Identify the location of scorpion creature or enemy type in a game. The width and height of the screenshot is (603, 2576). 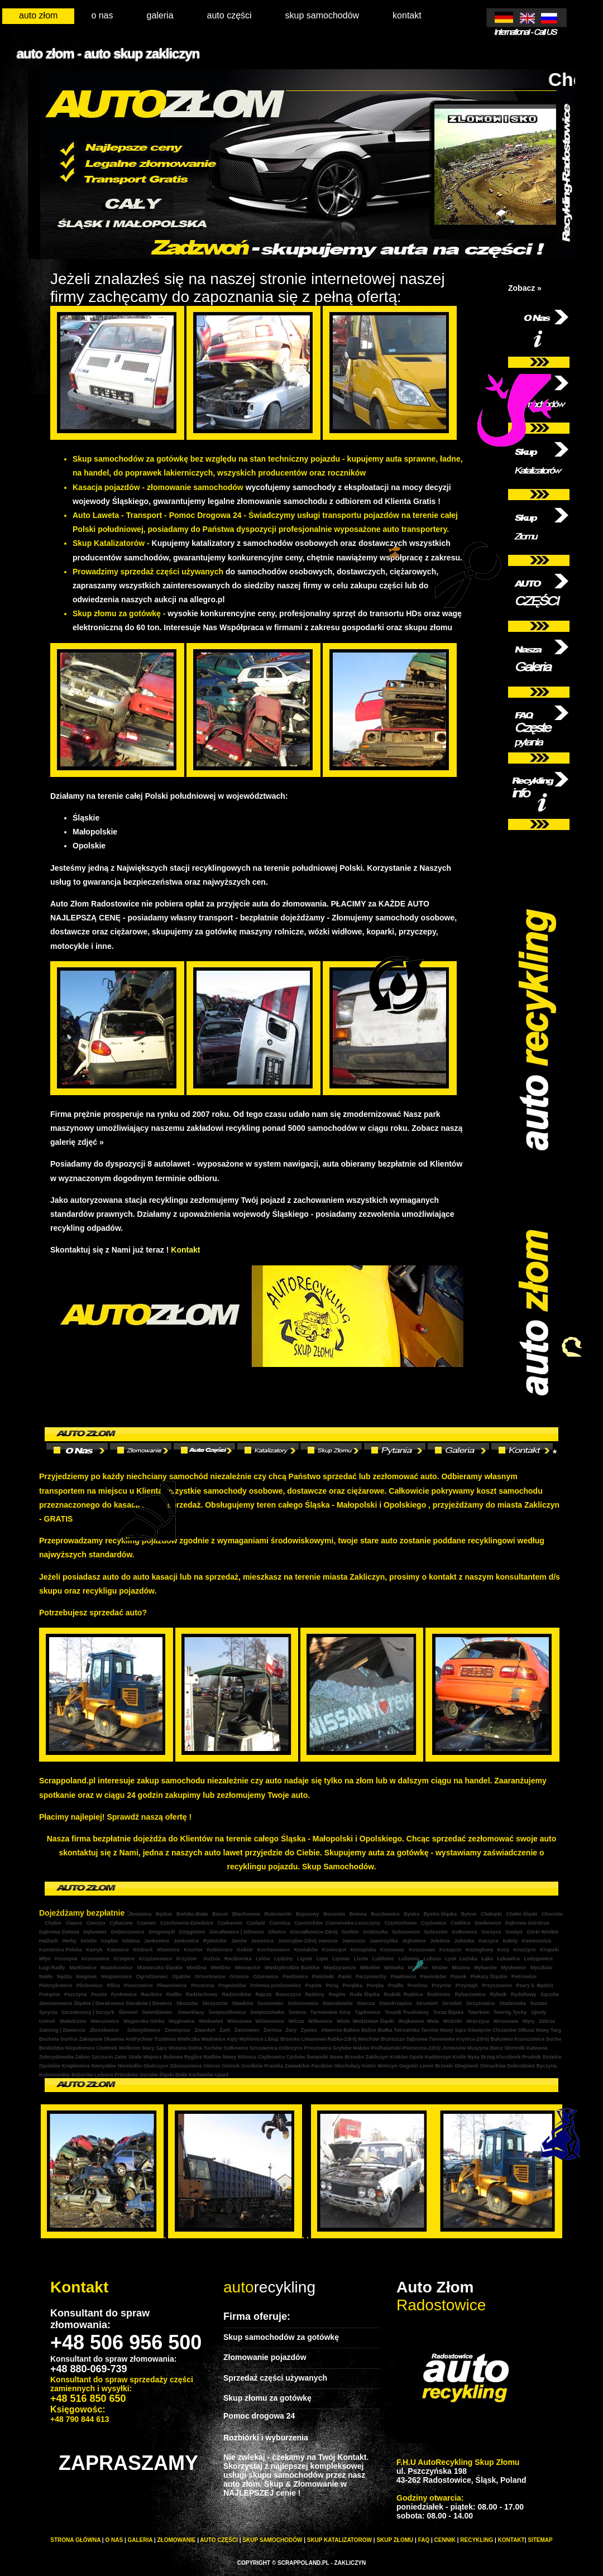
(572, 1346).